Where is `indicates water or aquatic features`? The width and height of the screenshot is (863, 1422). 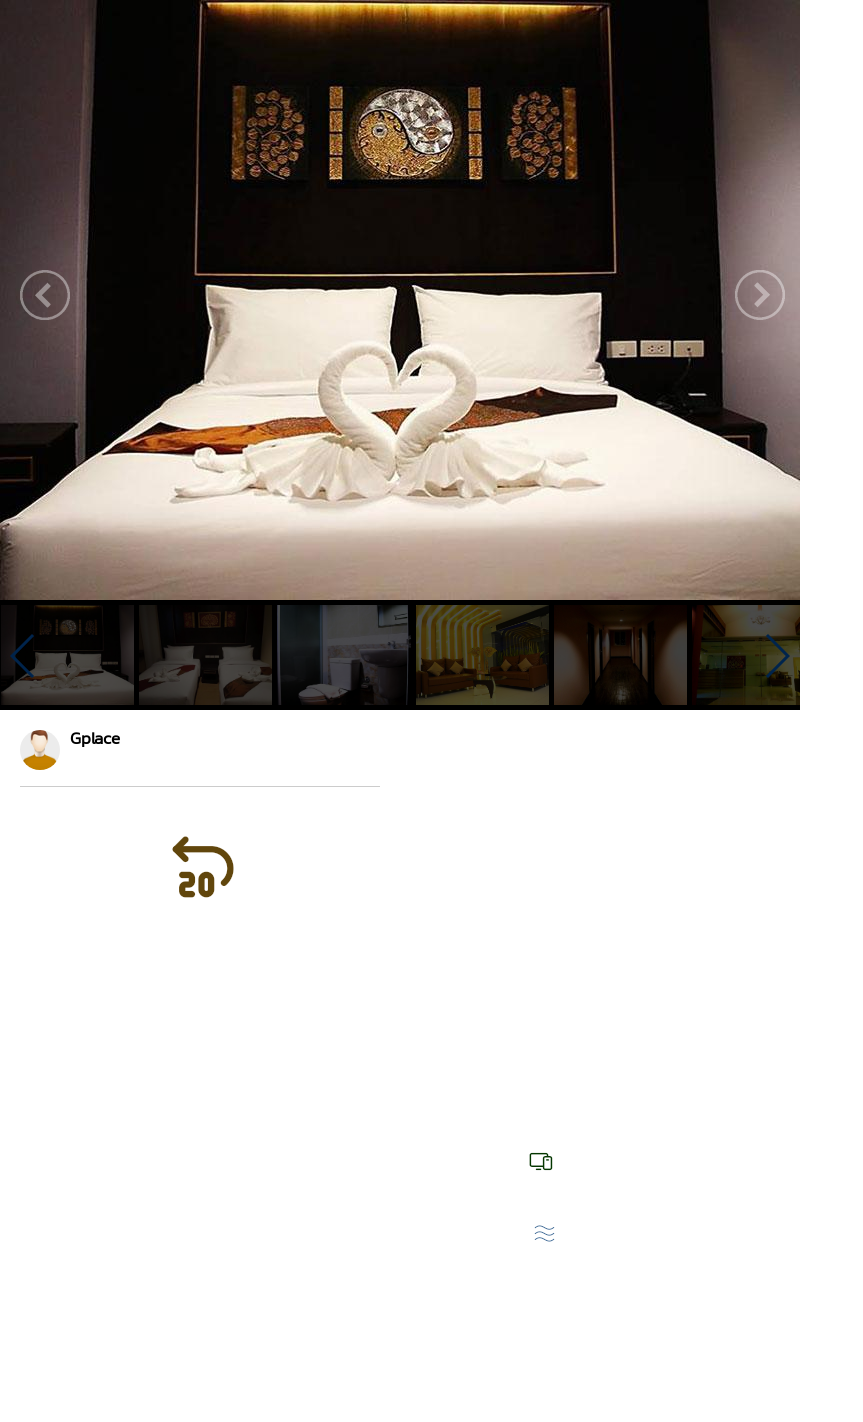 indicates water or aquatic features is located at coordinates (544, 1233).